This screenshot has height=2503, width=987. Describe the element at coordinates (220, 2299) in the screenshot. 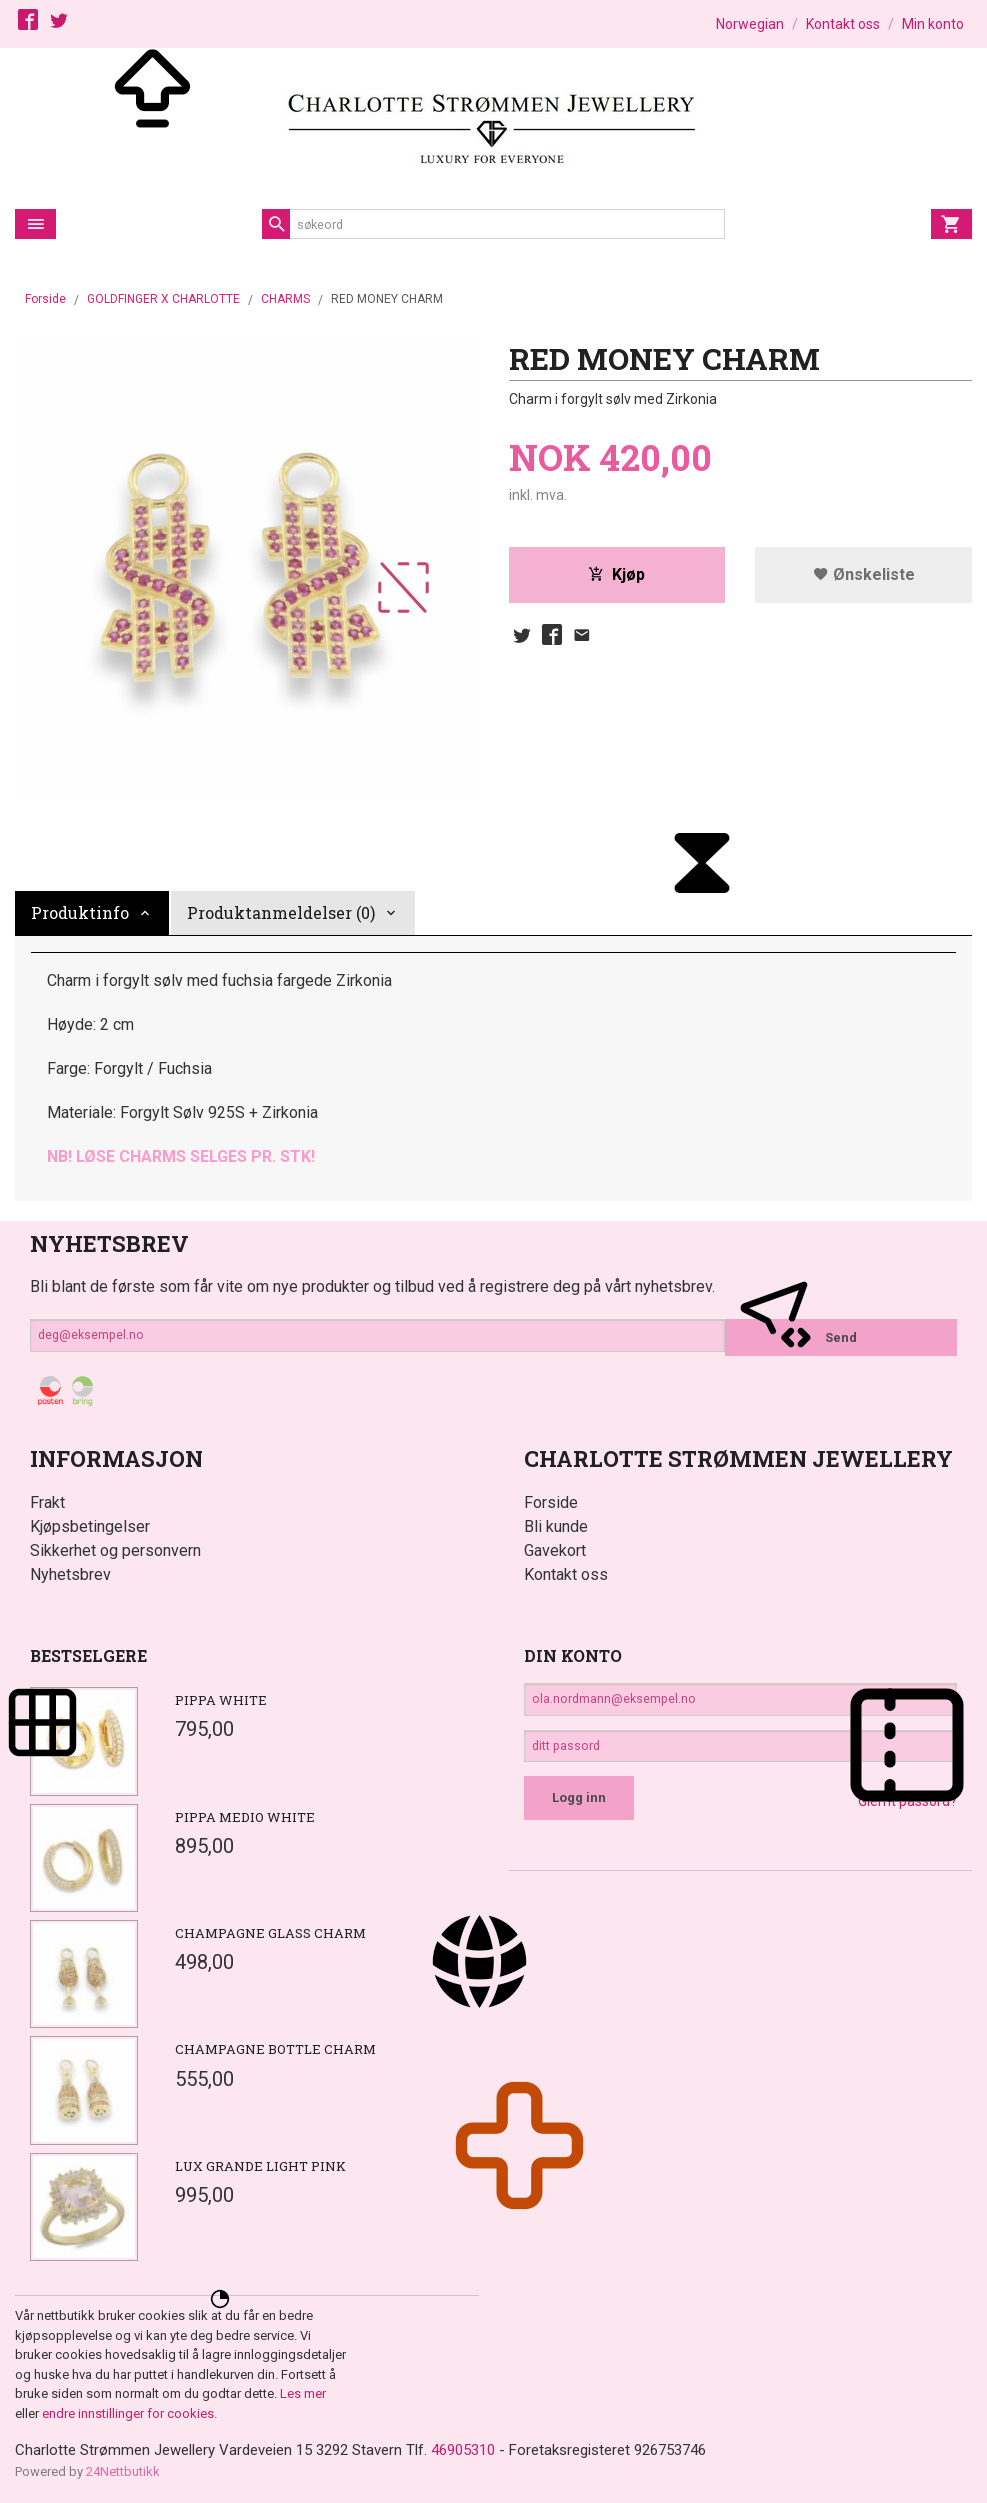

I see `indicates 25% progress or completion` at that location.